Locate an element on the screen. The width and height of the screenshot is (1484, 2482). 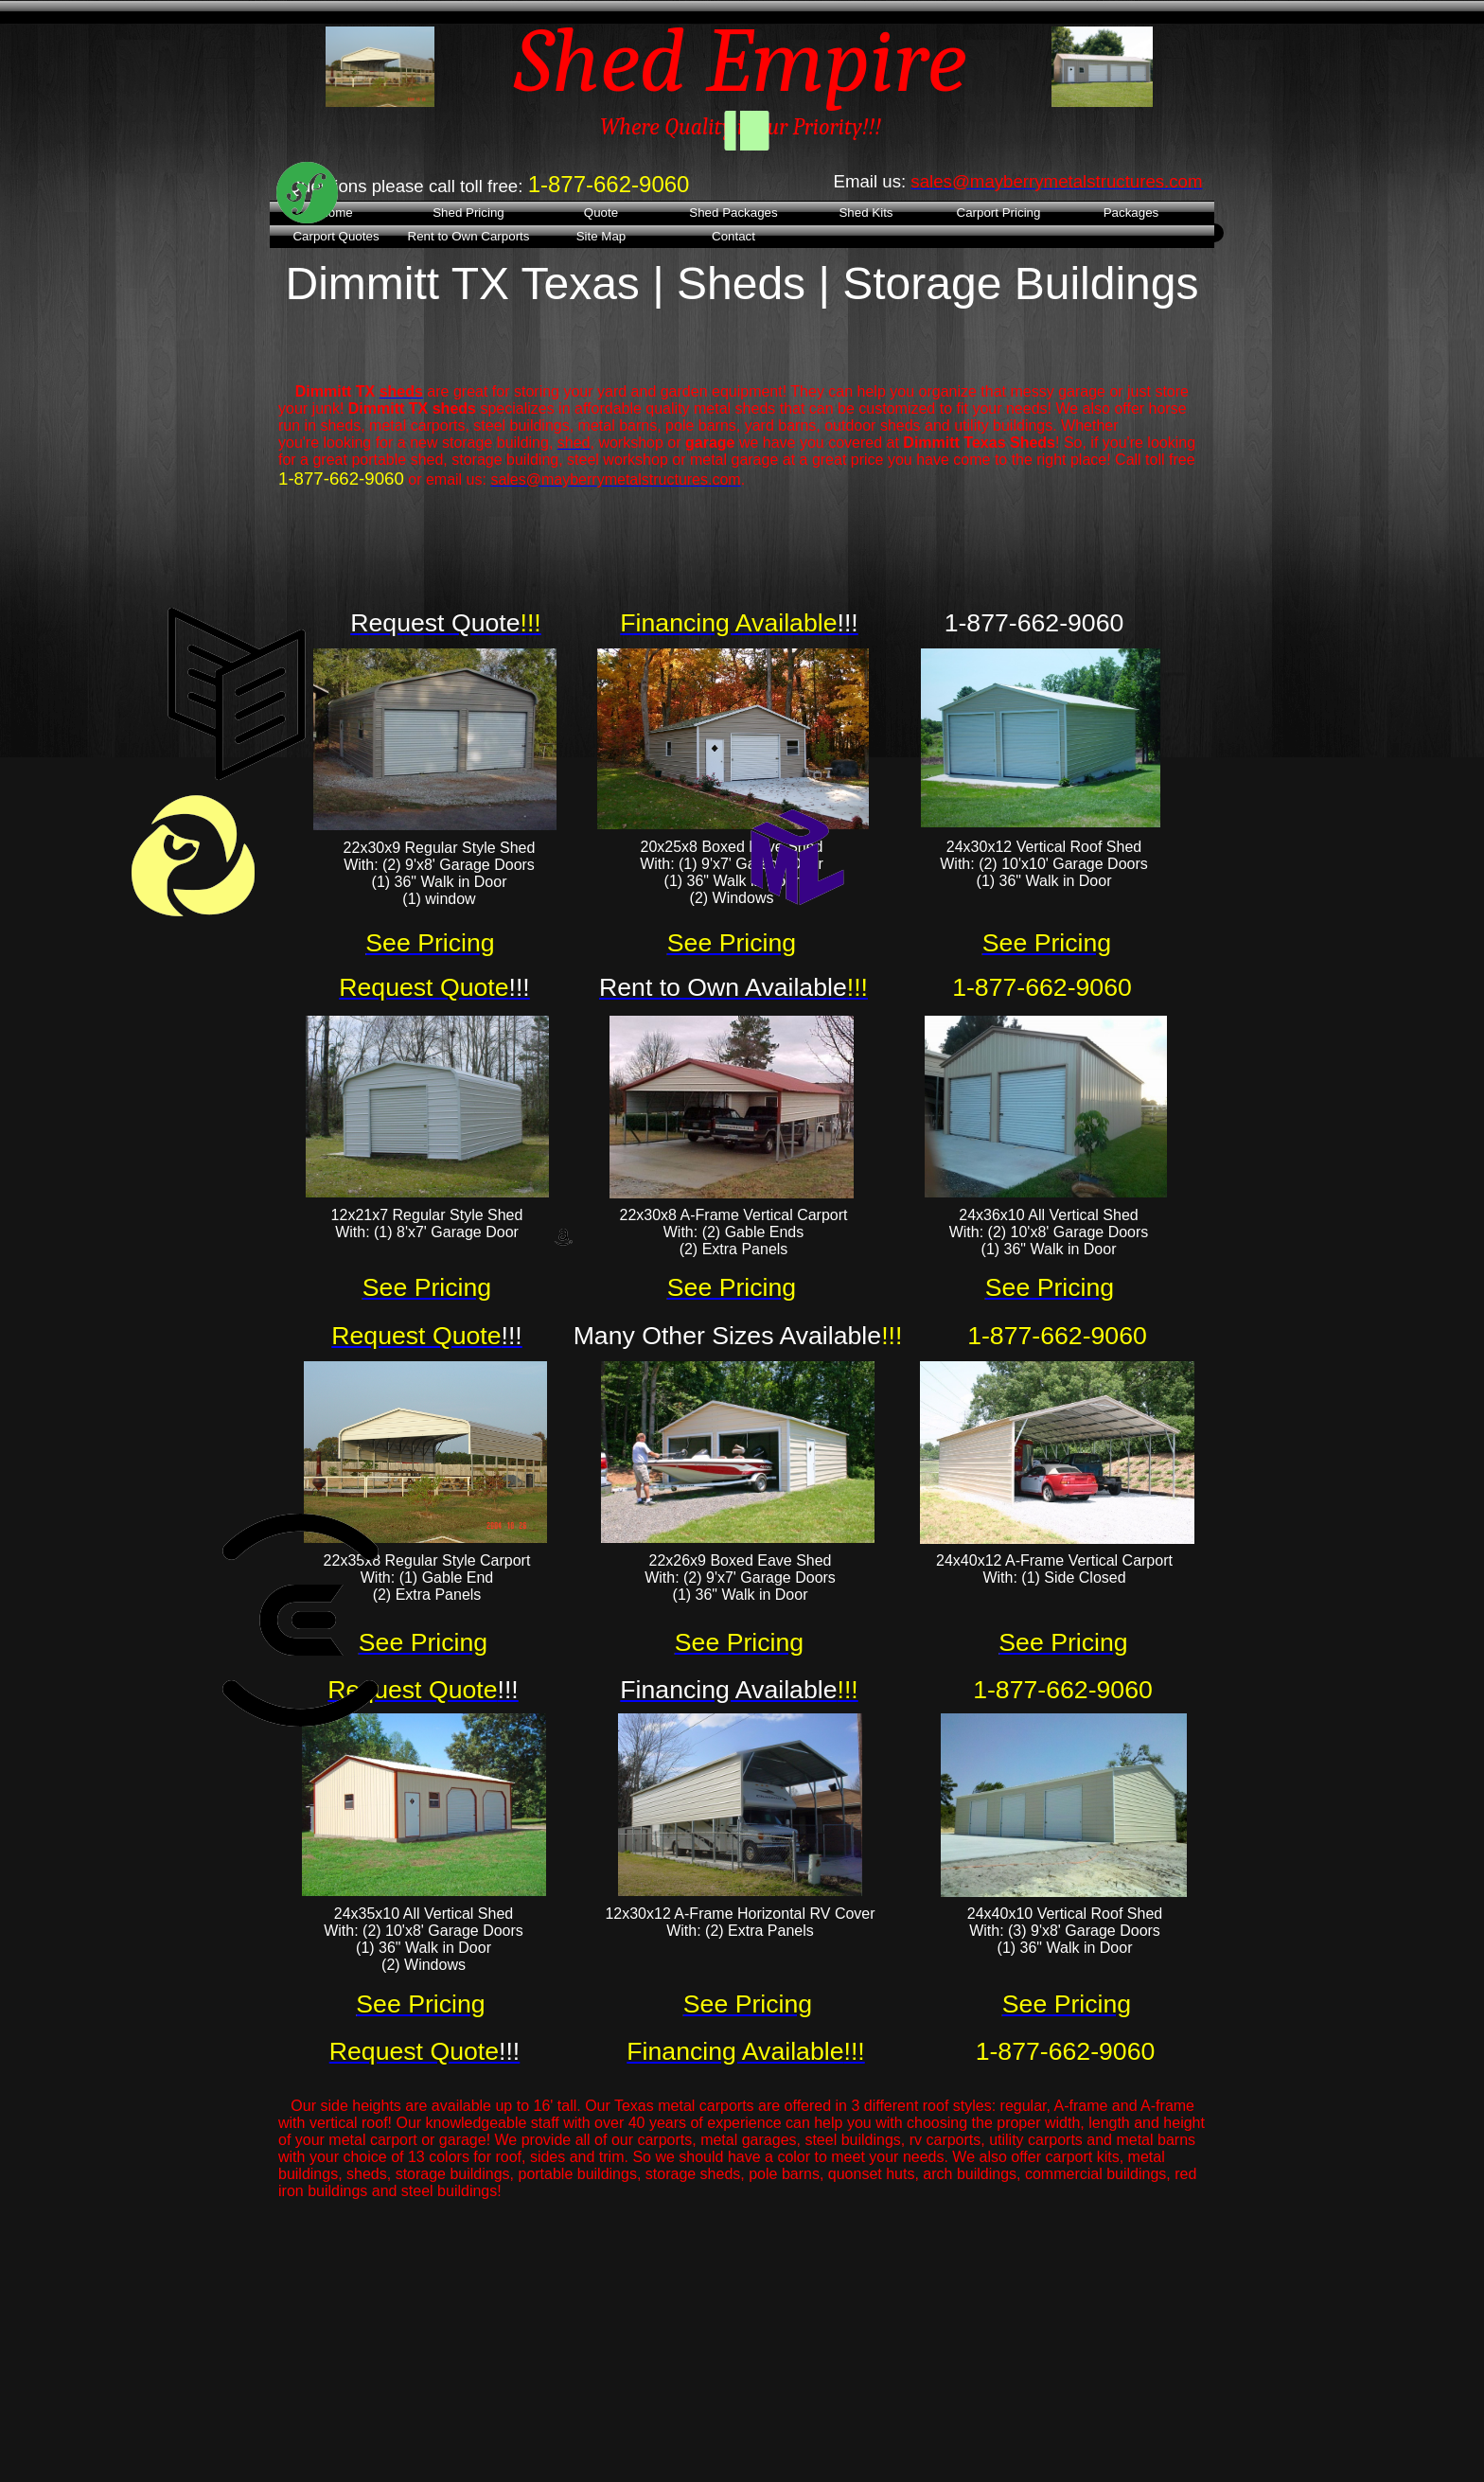
FerretDB brand logo is located at coordinates (193, 856).